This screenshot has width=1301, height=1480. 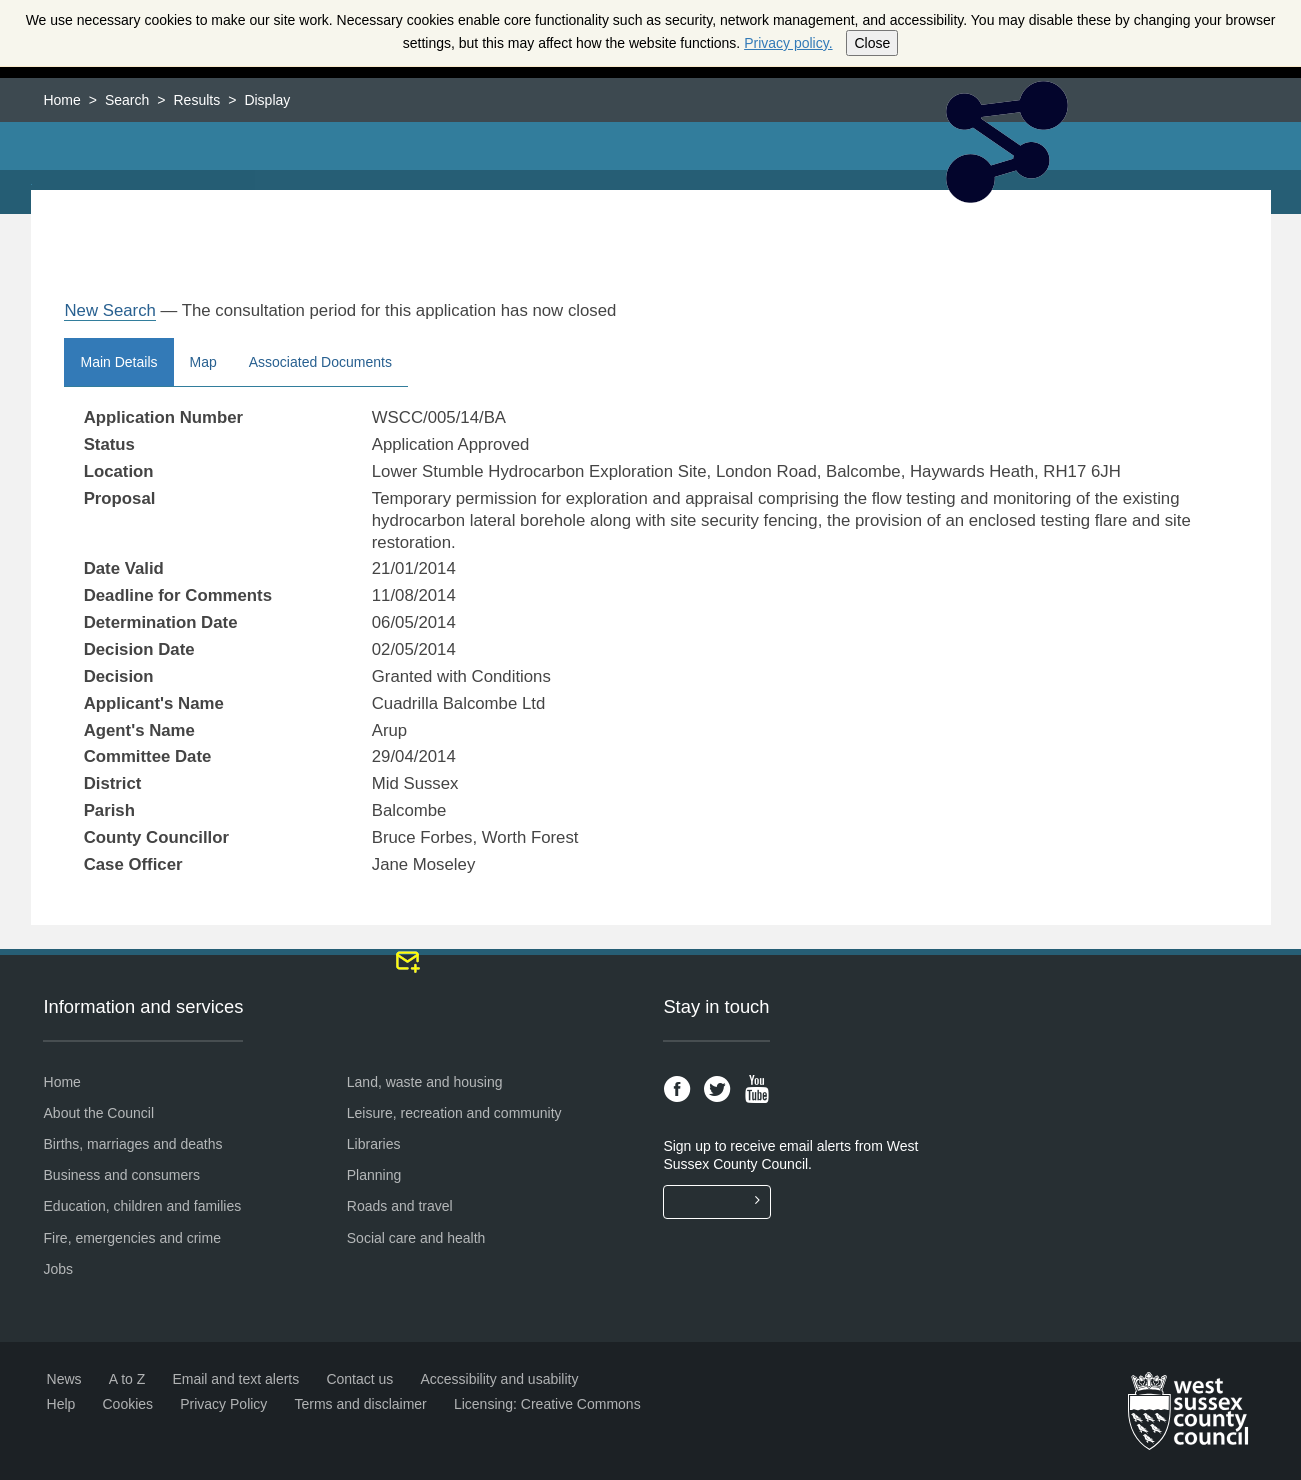 I want to click on share content to other apps or users, so click(x=1007, y=142).